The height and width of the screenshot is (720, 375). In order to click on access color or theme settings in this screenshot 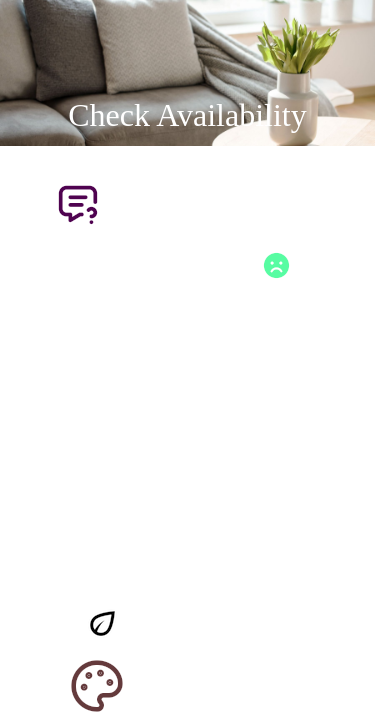, I will do `click(97, 686)`.